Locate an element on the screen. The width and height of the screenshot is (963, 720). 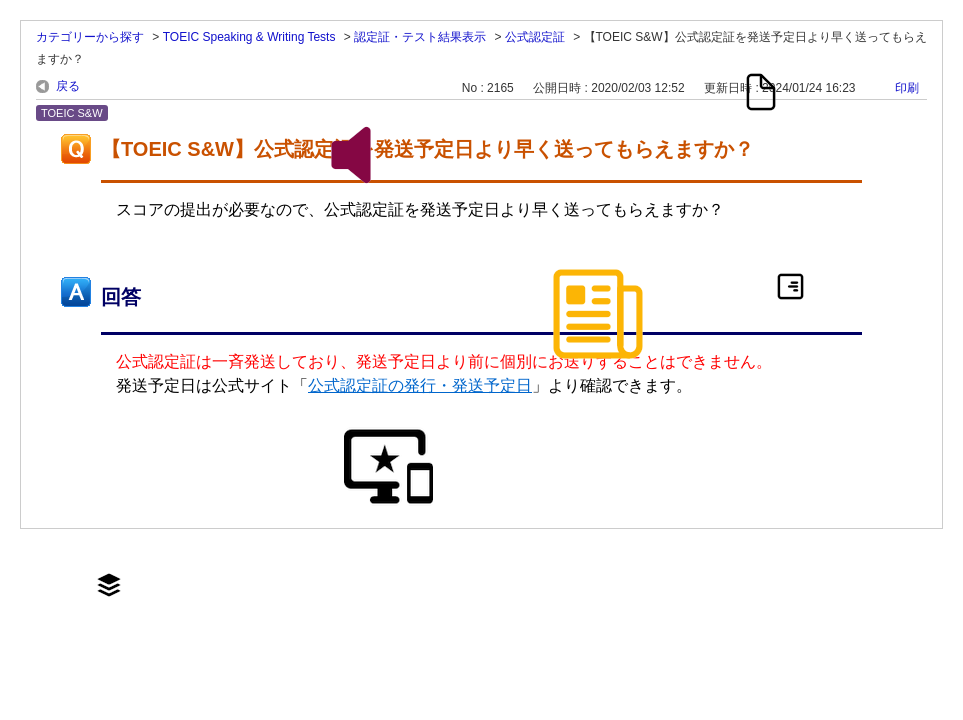
align content to the right middle of a container is located at coordinates (790, 286).